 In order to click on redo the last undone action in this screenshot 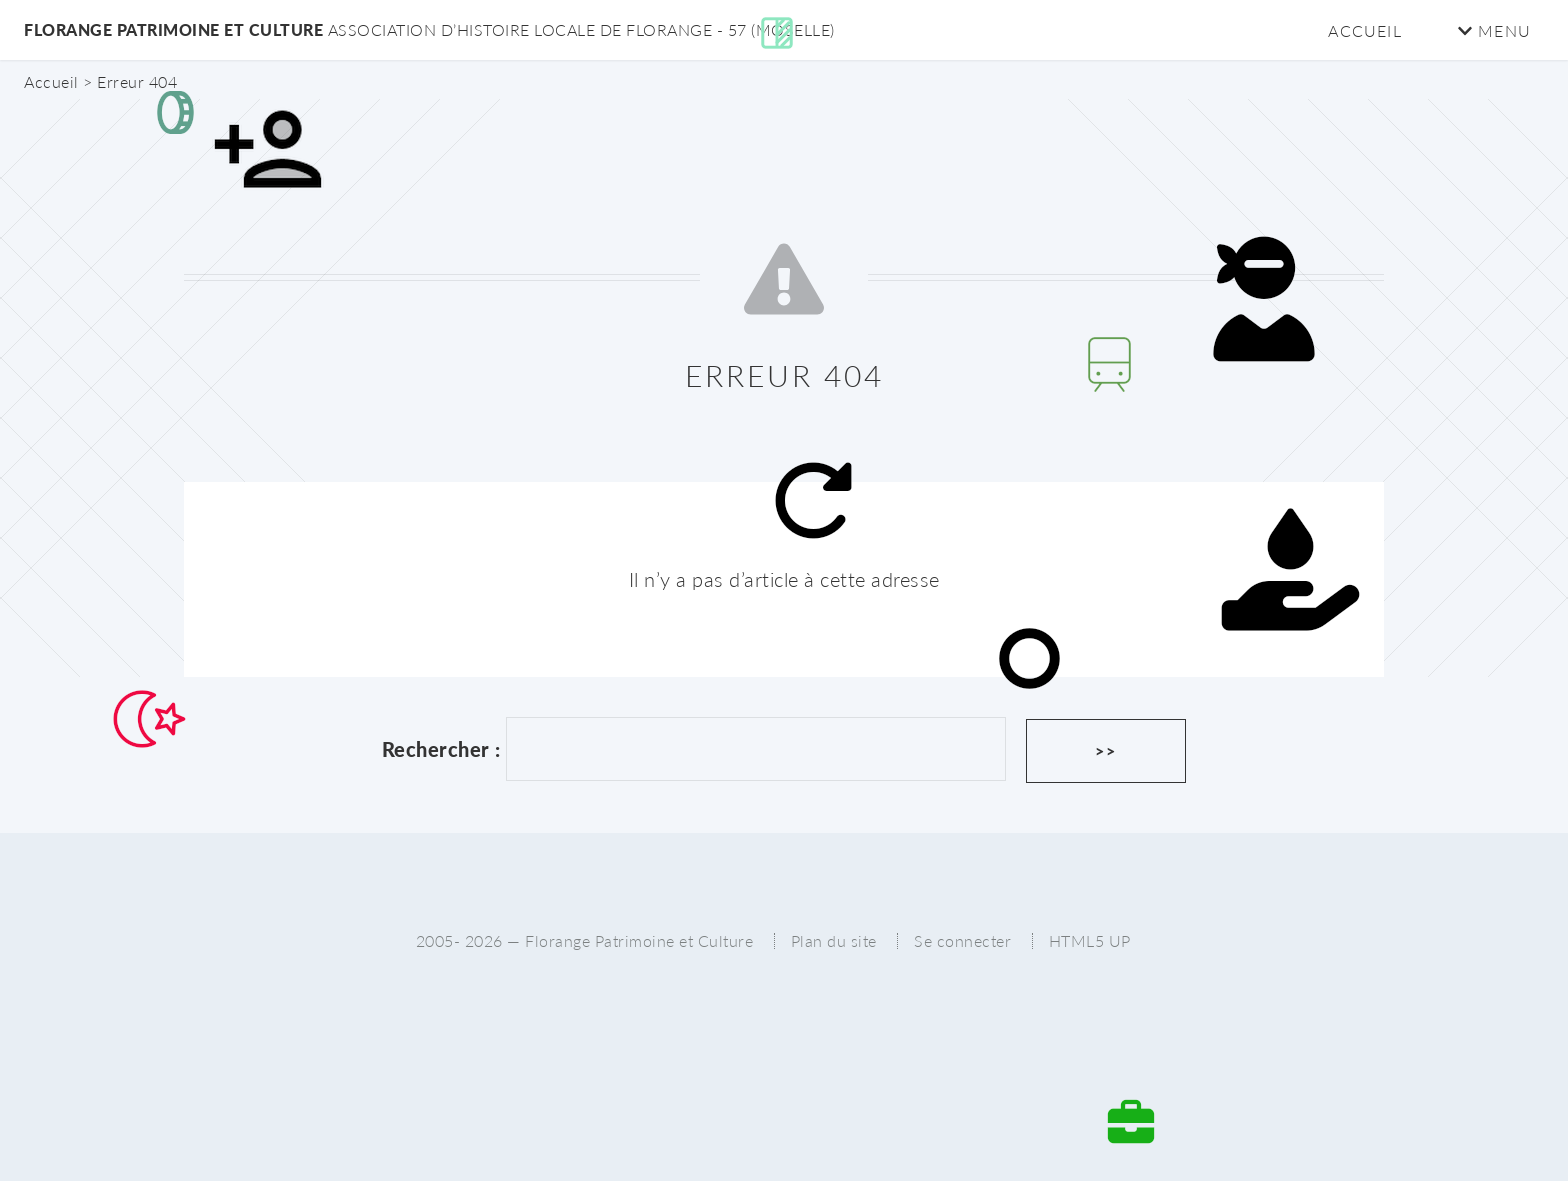, I will do `click(813, 500)`.